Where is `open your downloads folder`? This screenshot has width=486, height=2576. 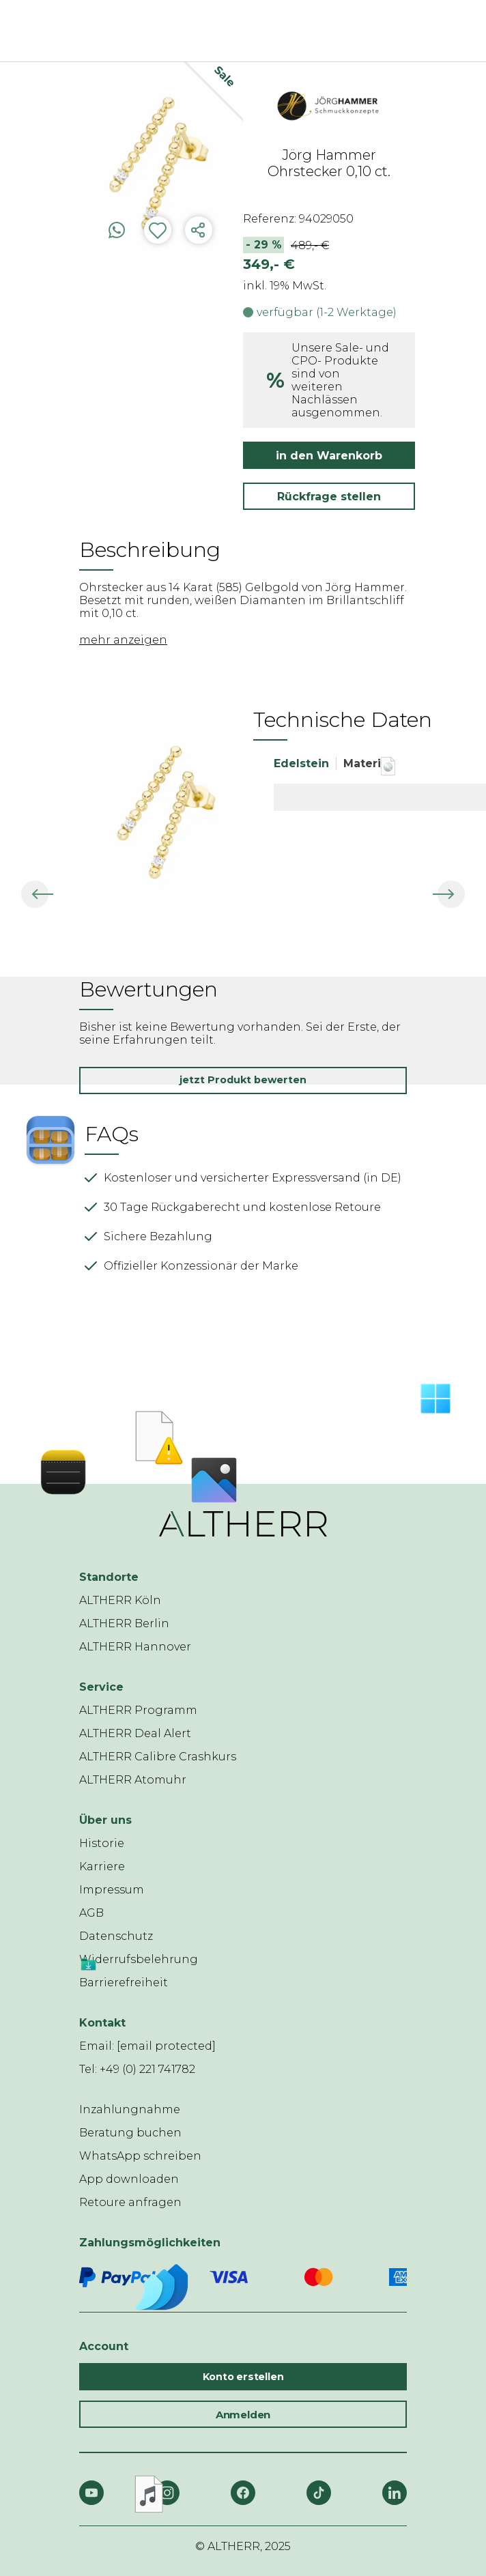
open your downloads folder is located at coordinates (88, 1964).